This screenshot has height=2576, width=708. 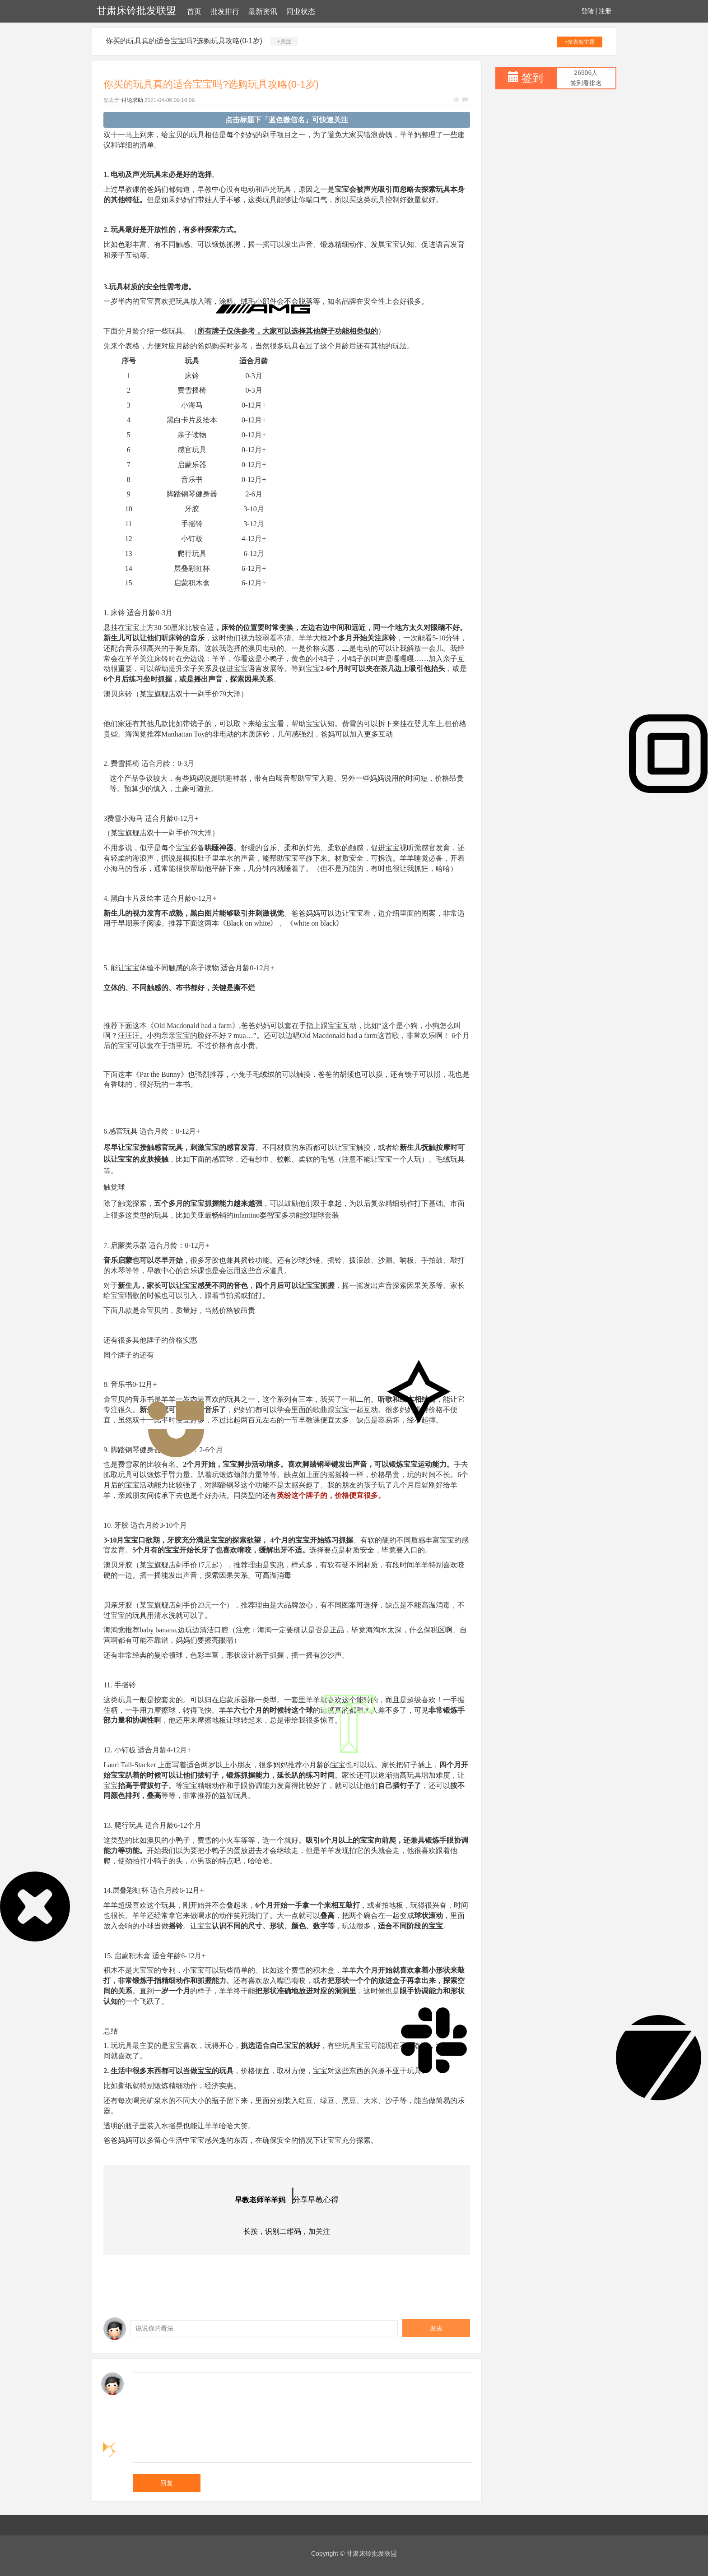 What do you see at coordinates (658, 2057) in the screenshot?
I see `Framework7 mobile framework logo` at bounding box center [658, 2057].